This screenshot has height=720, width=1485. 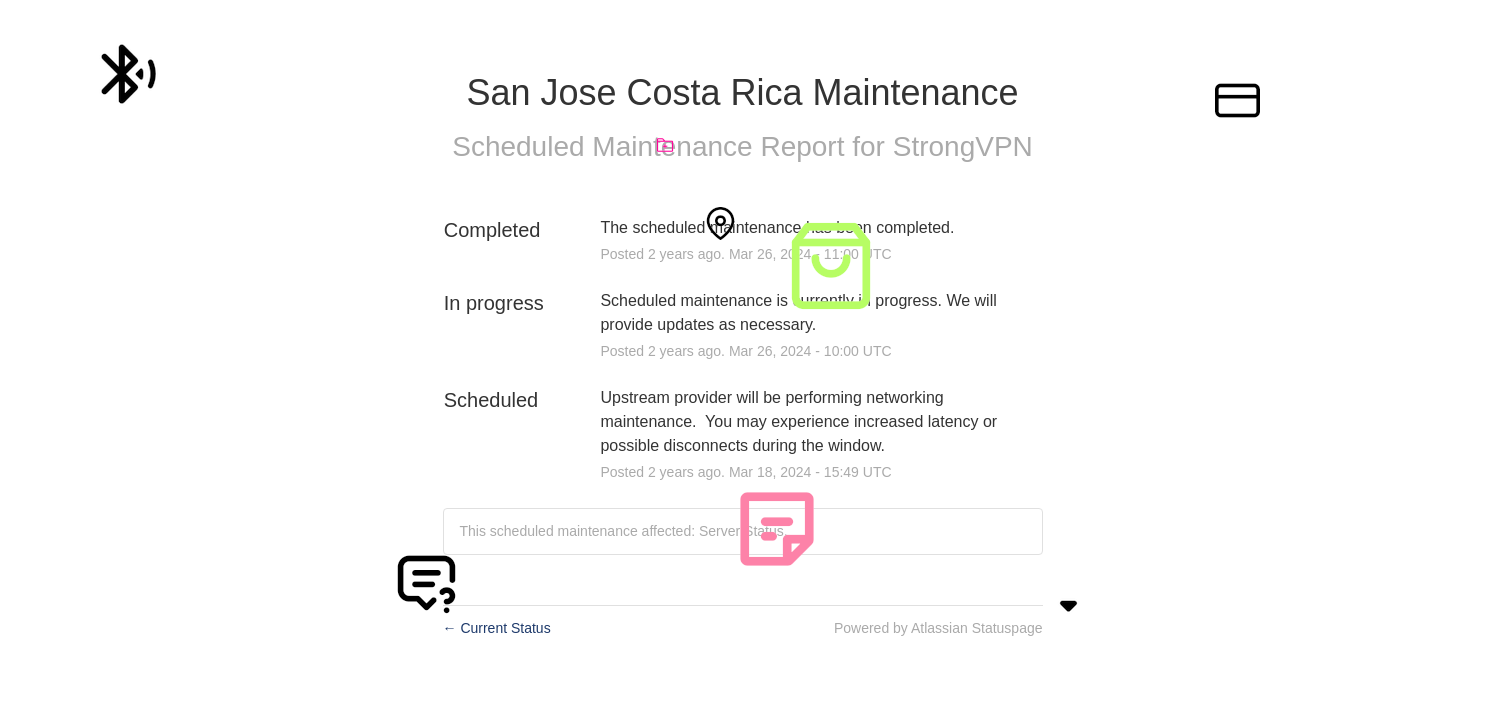 I want to click on manage payment methods, so click(x=1237, y=100).